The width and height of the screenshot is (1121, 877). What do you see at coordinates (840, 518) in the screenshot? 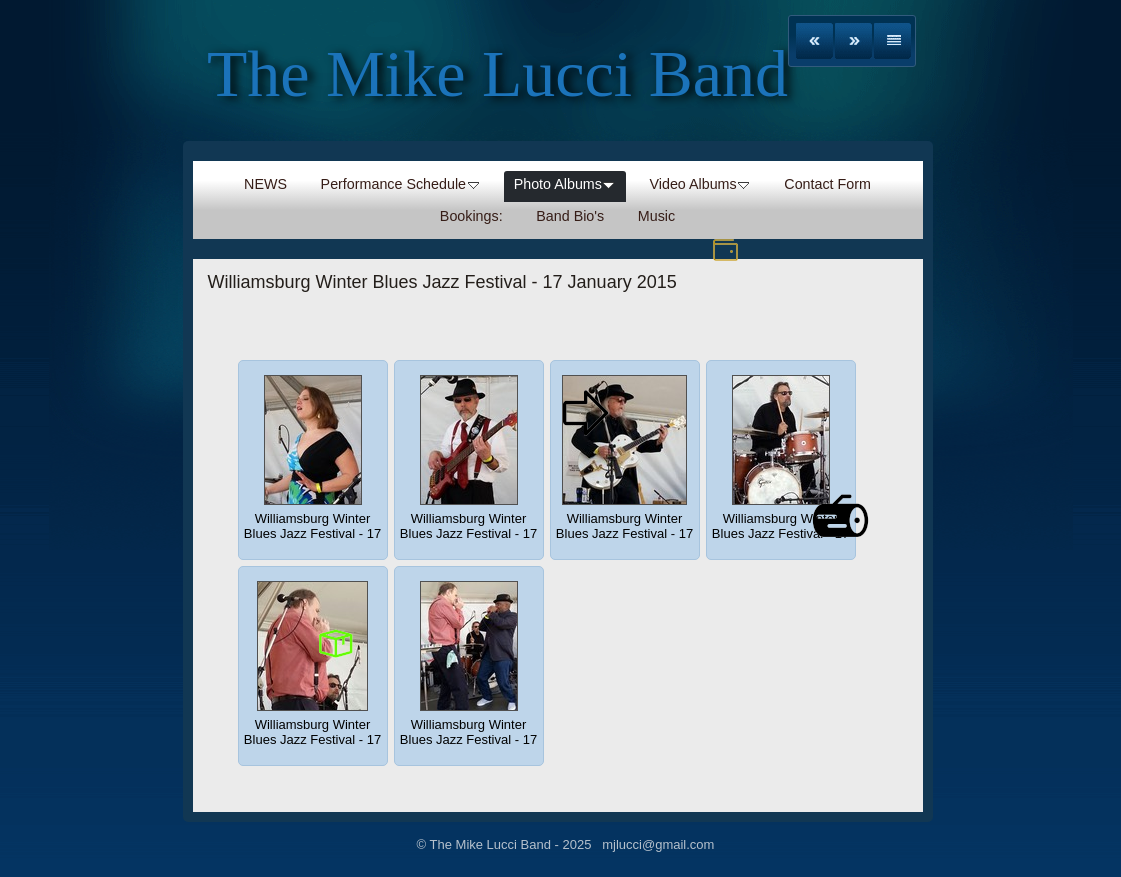
I see `view system logs or activity history` at bounding box center [840, 518].